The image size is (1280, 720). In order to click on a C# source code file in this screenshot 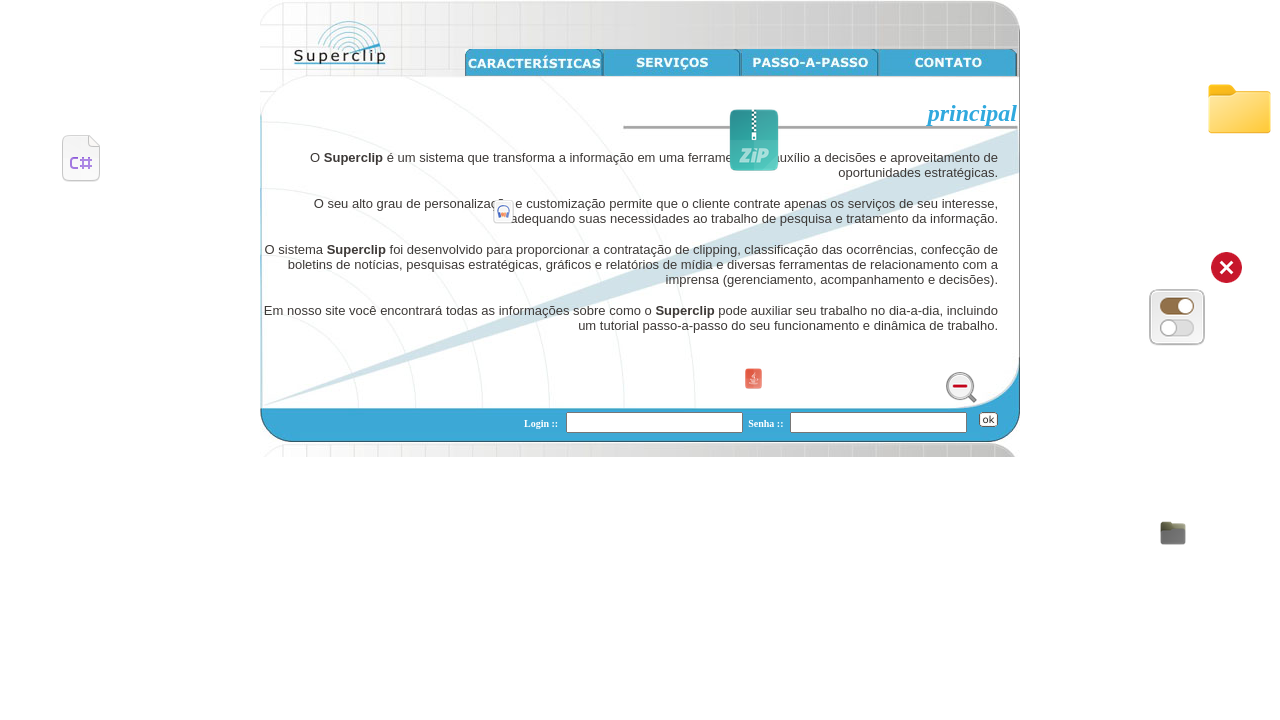, I will do `click(81, 158)`.